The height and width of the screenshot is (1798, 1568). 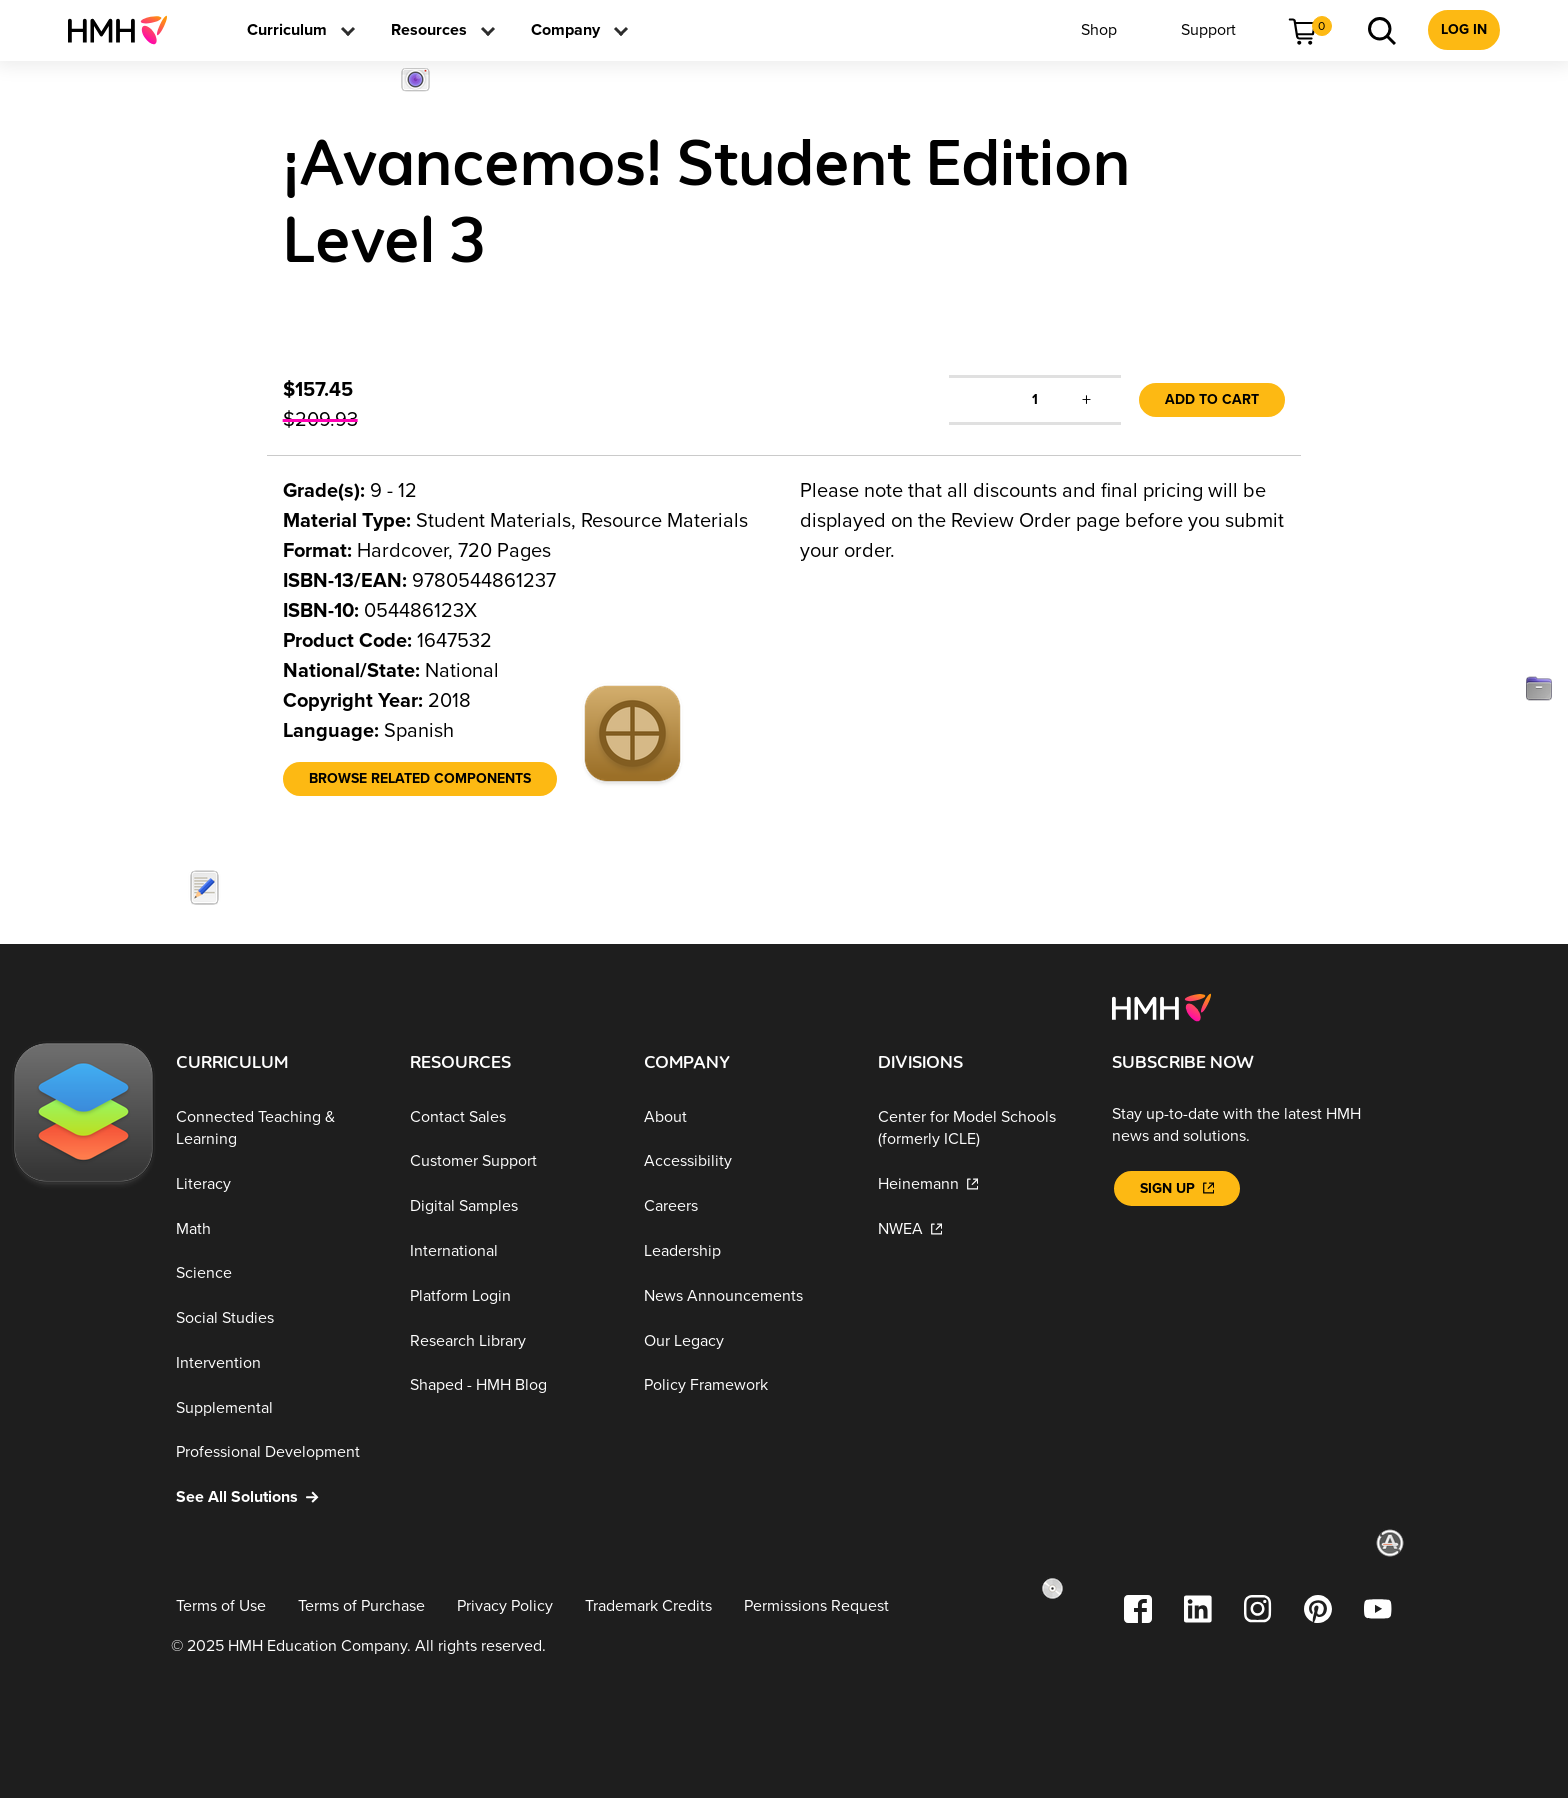 What do you see at coordinates (1390, 1543) in the screenshot?
I see `open the software update manager` at bounding box center [1390, 1543].